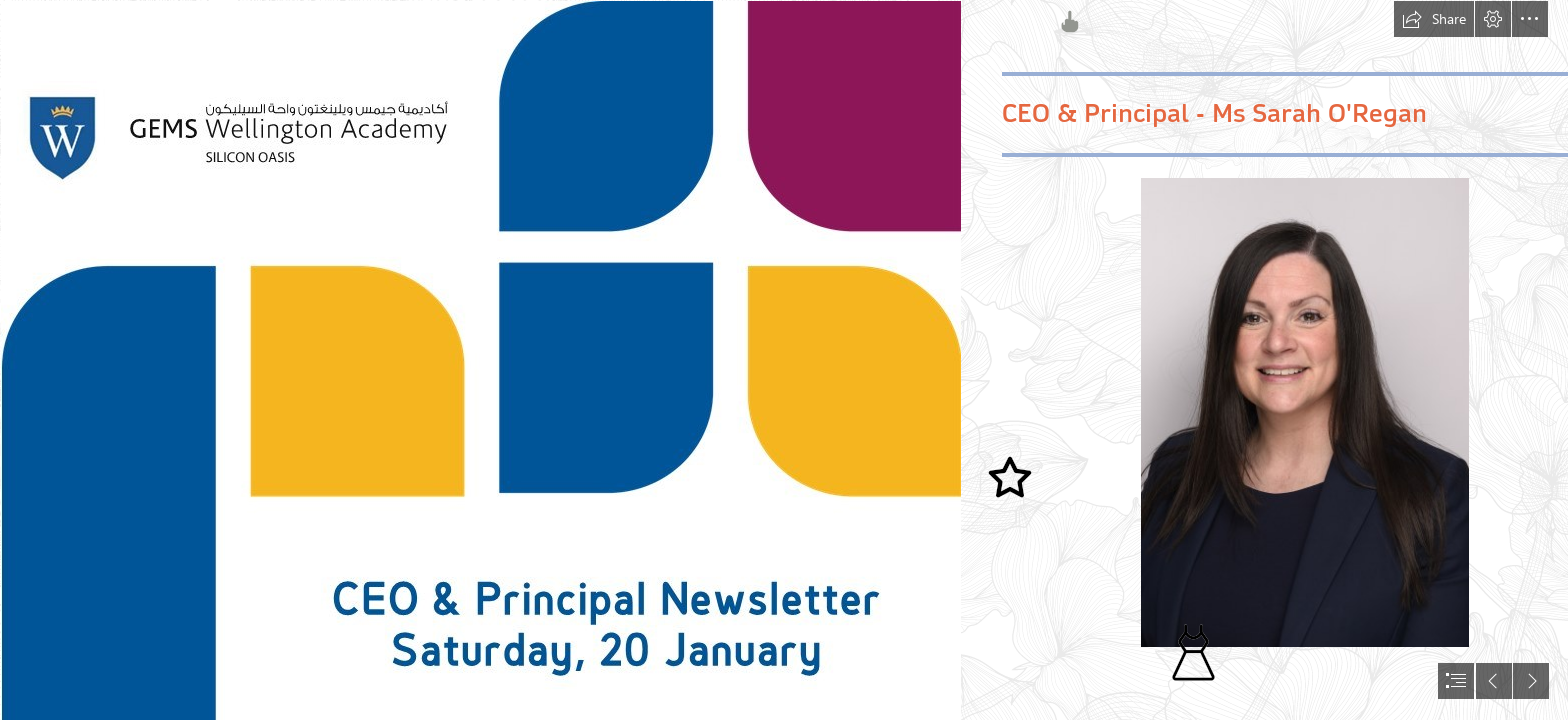 The image size is (1568, 720). What do you see at coordinates (1069, 21) in the screenshot?
I see `indicates offensive content warning` at bounding box center [1069, 21].